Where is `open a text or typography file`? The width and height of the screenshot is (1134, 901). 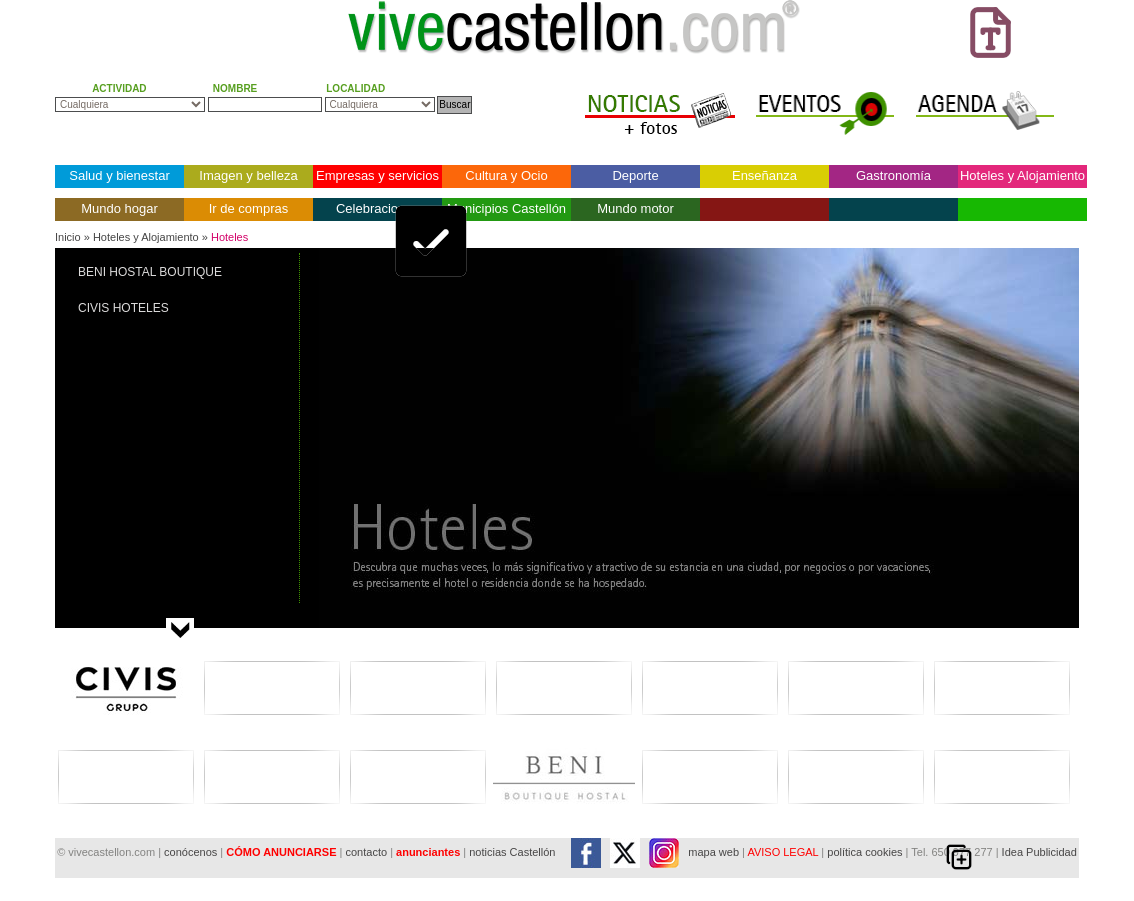 open a text or typography file is located at coordinates (990, 32).